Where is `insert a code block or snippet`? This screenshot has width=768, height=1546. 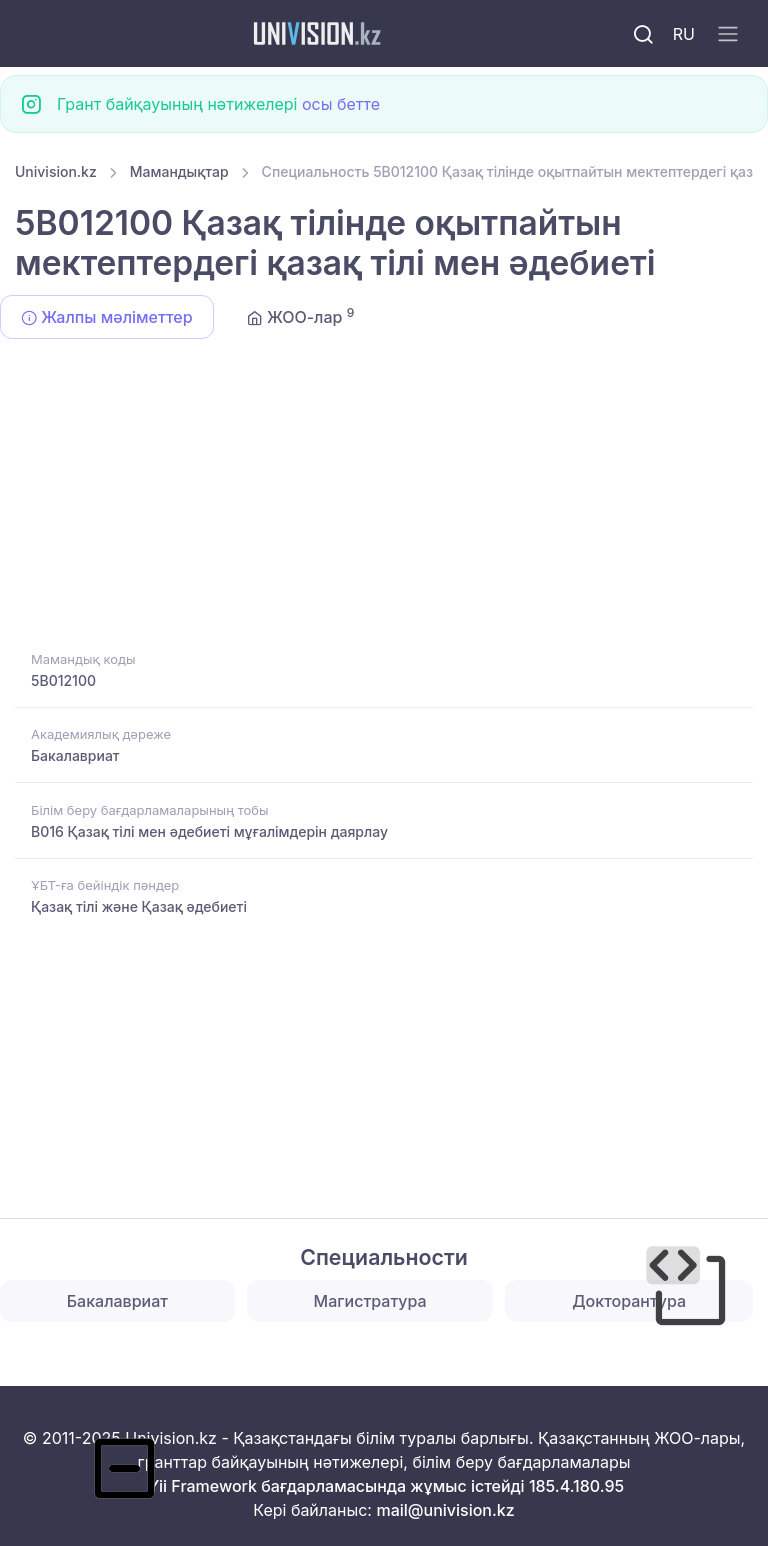 insert a code block or snippet is located at coordinates (690, 1290).